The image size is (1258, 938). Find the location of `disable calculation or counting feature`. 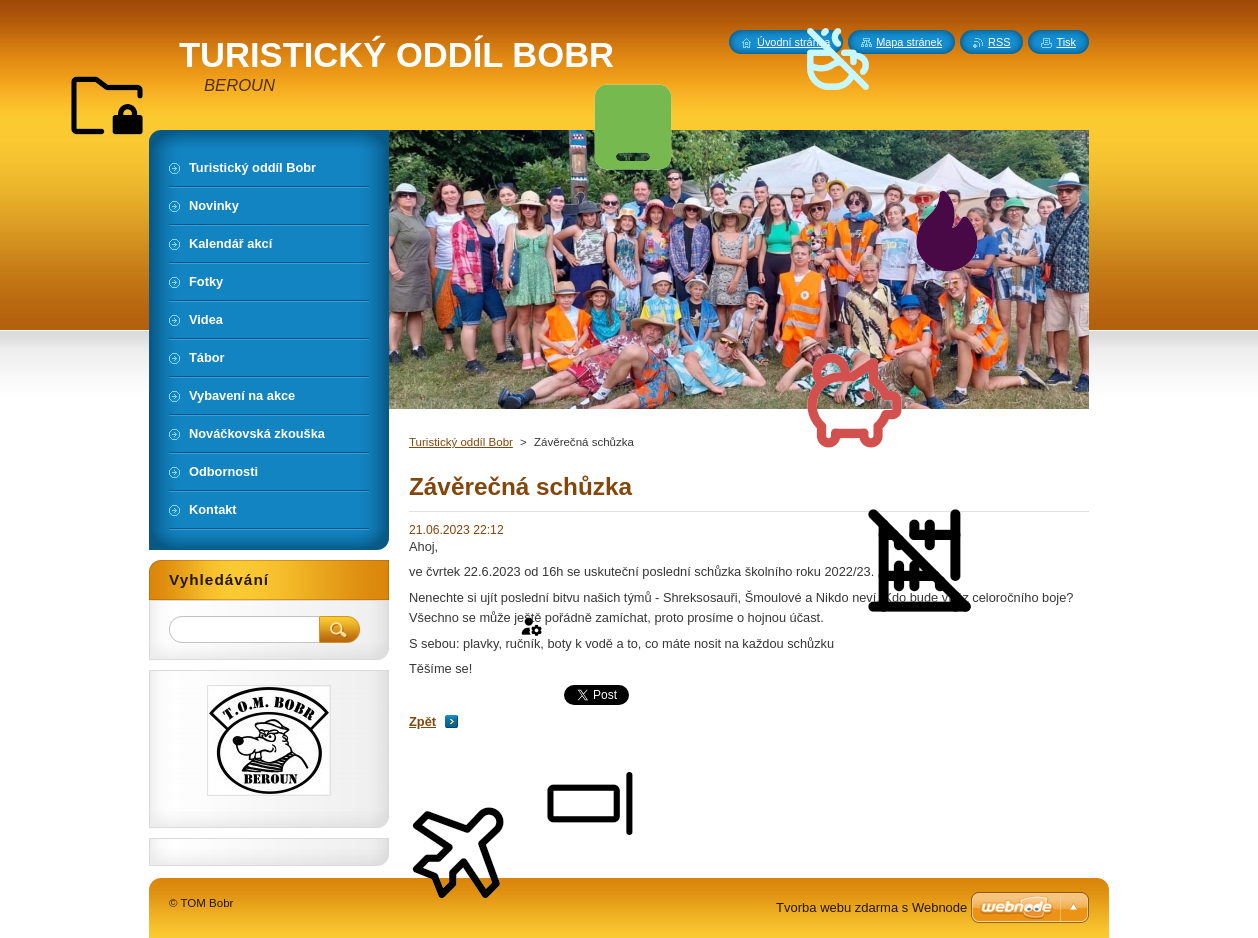

disable calculation or counting feature is located at coordinates (919, 560).